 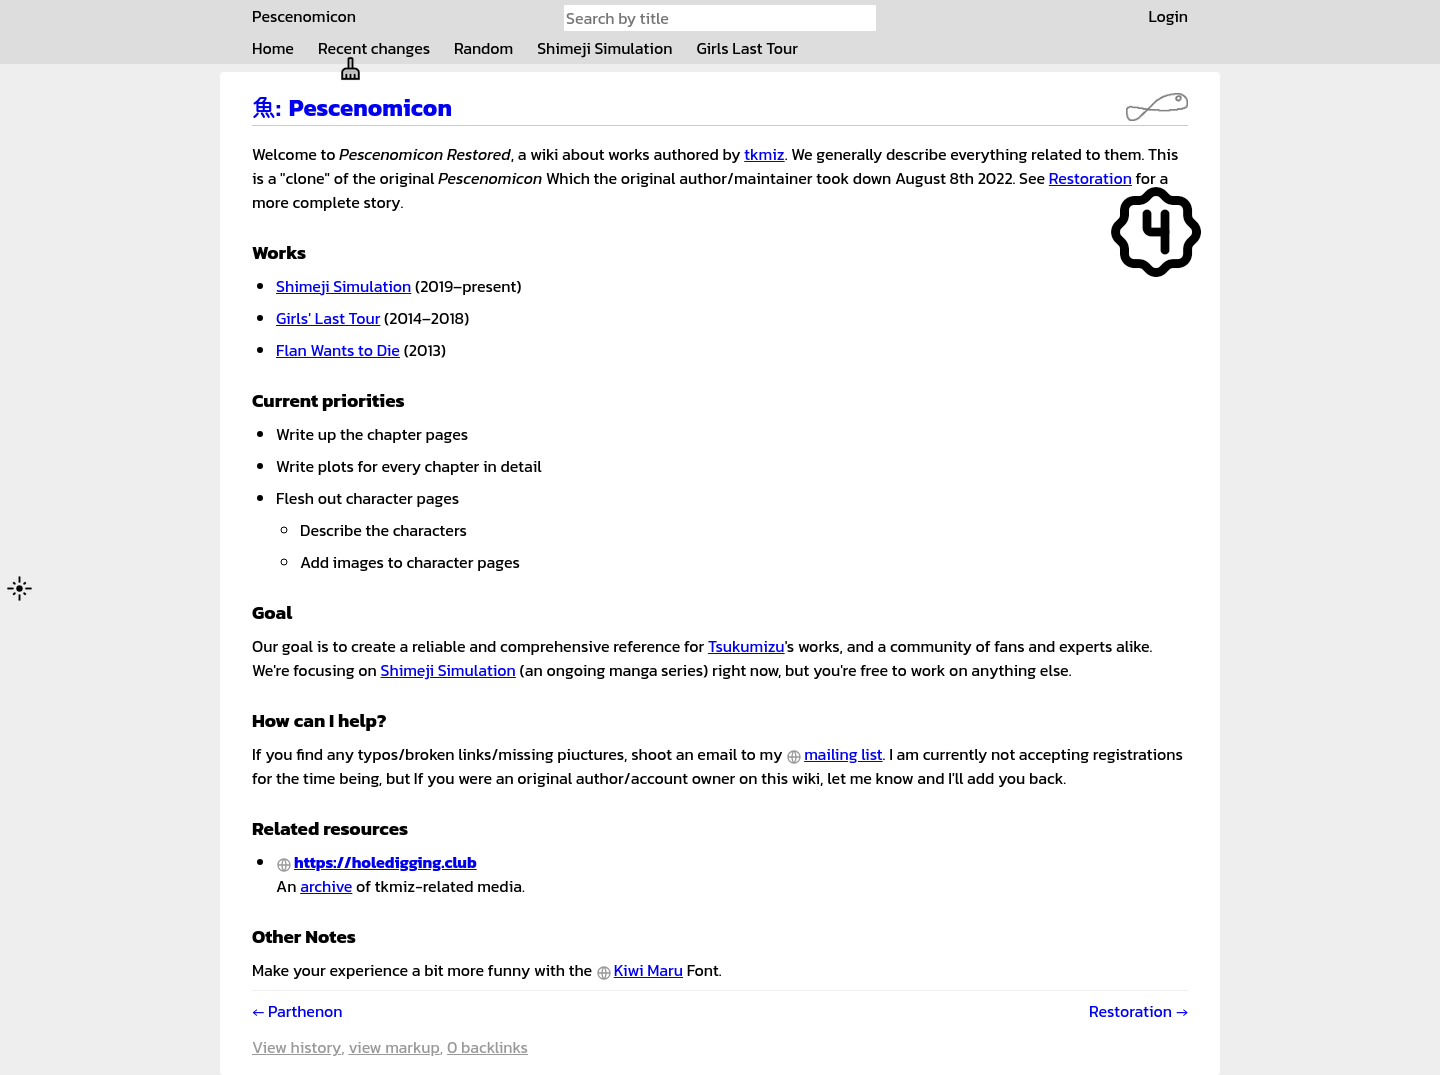 What do you see at coordinates (19, 588) in the screenshot?
I see `adjust screen brightness` at bounding box center [19, 588].